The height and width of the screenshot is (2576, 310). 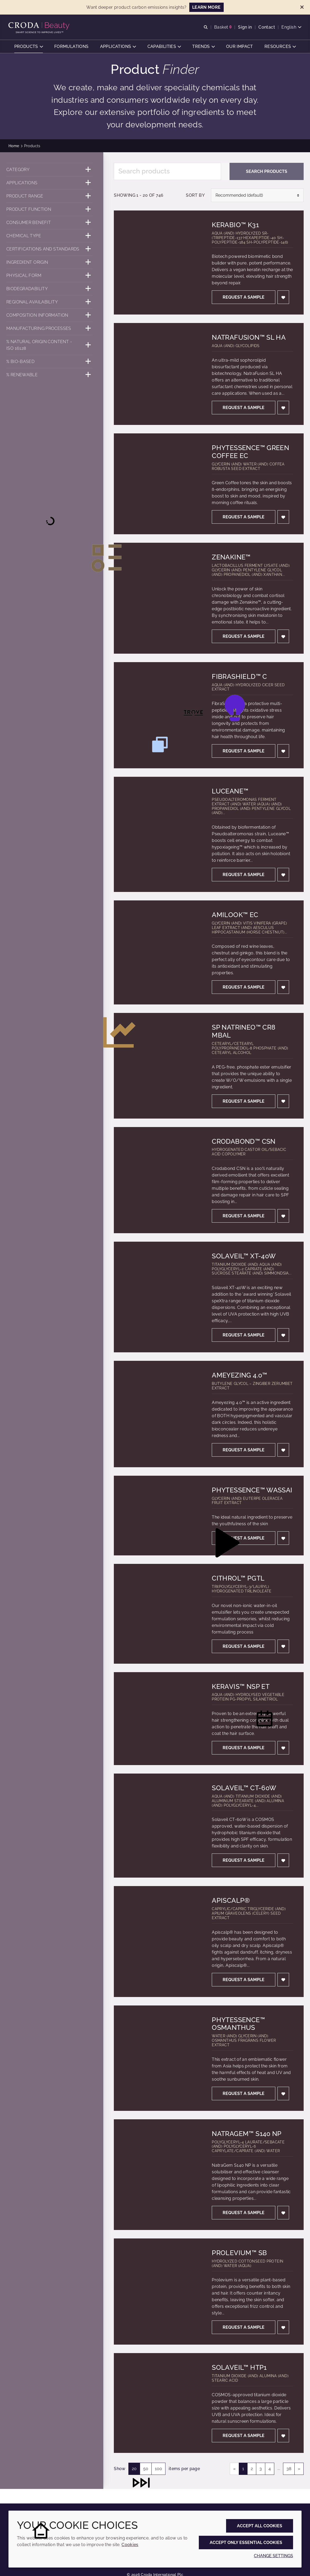 I want to click on open stagetimer app, so click(x=50, y=521).